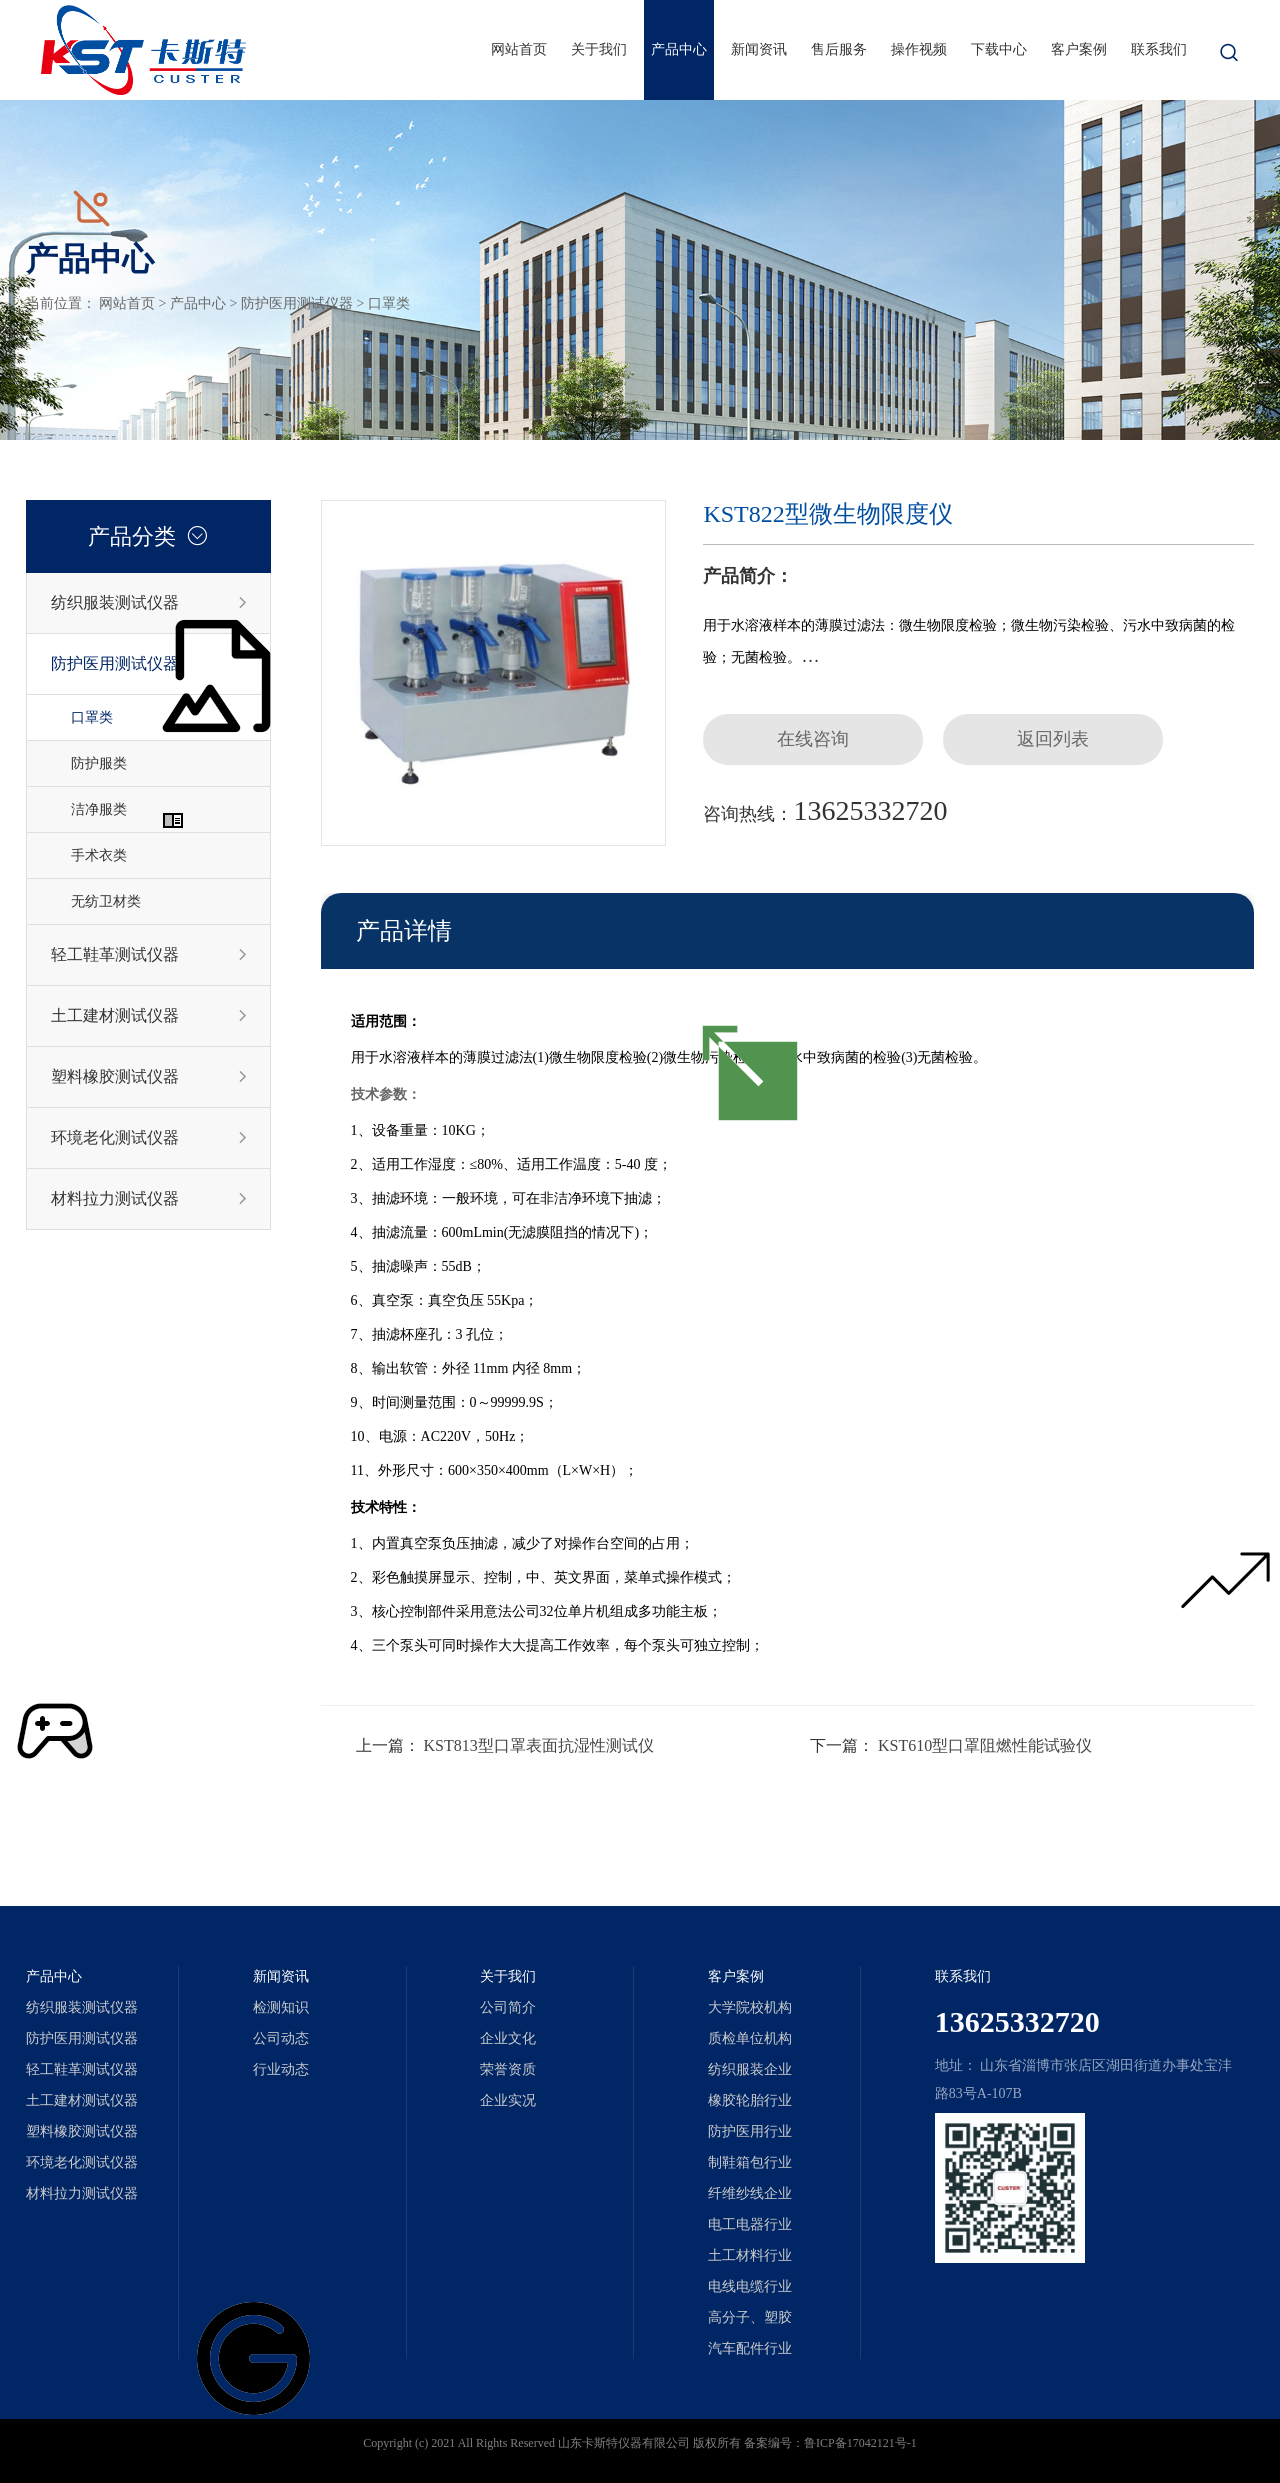  Describe the element at coordinates (223, 676) in the screenshot. I see `view image file` at that location.